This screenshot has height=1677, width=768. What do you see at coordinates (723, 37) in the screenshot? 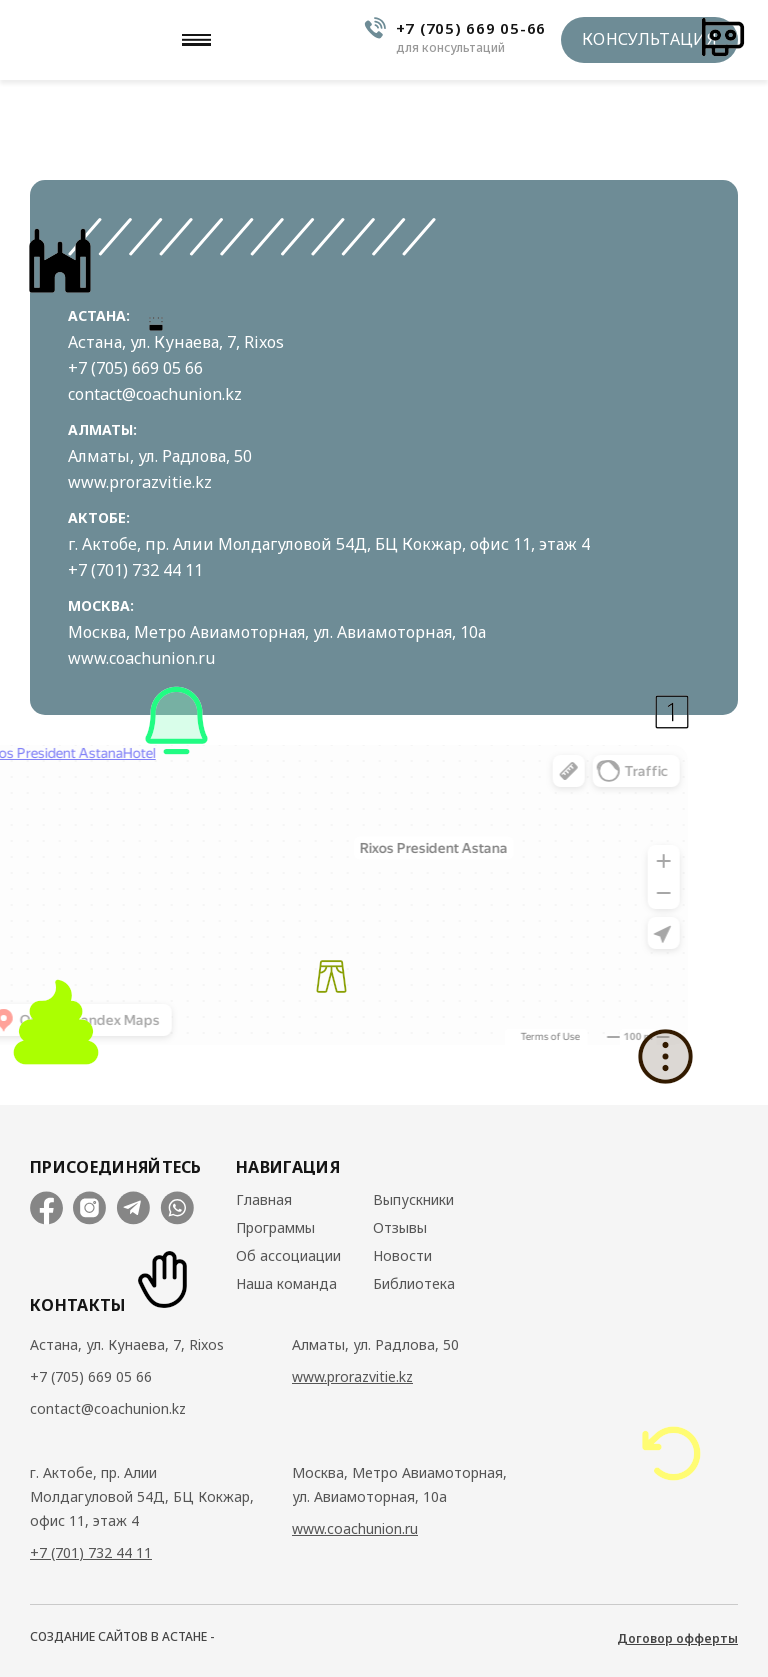
I see `view graphics card or GPU information` at bounding box center [723, 37].